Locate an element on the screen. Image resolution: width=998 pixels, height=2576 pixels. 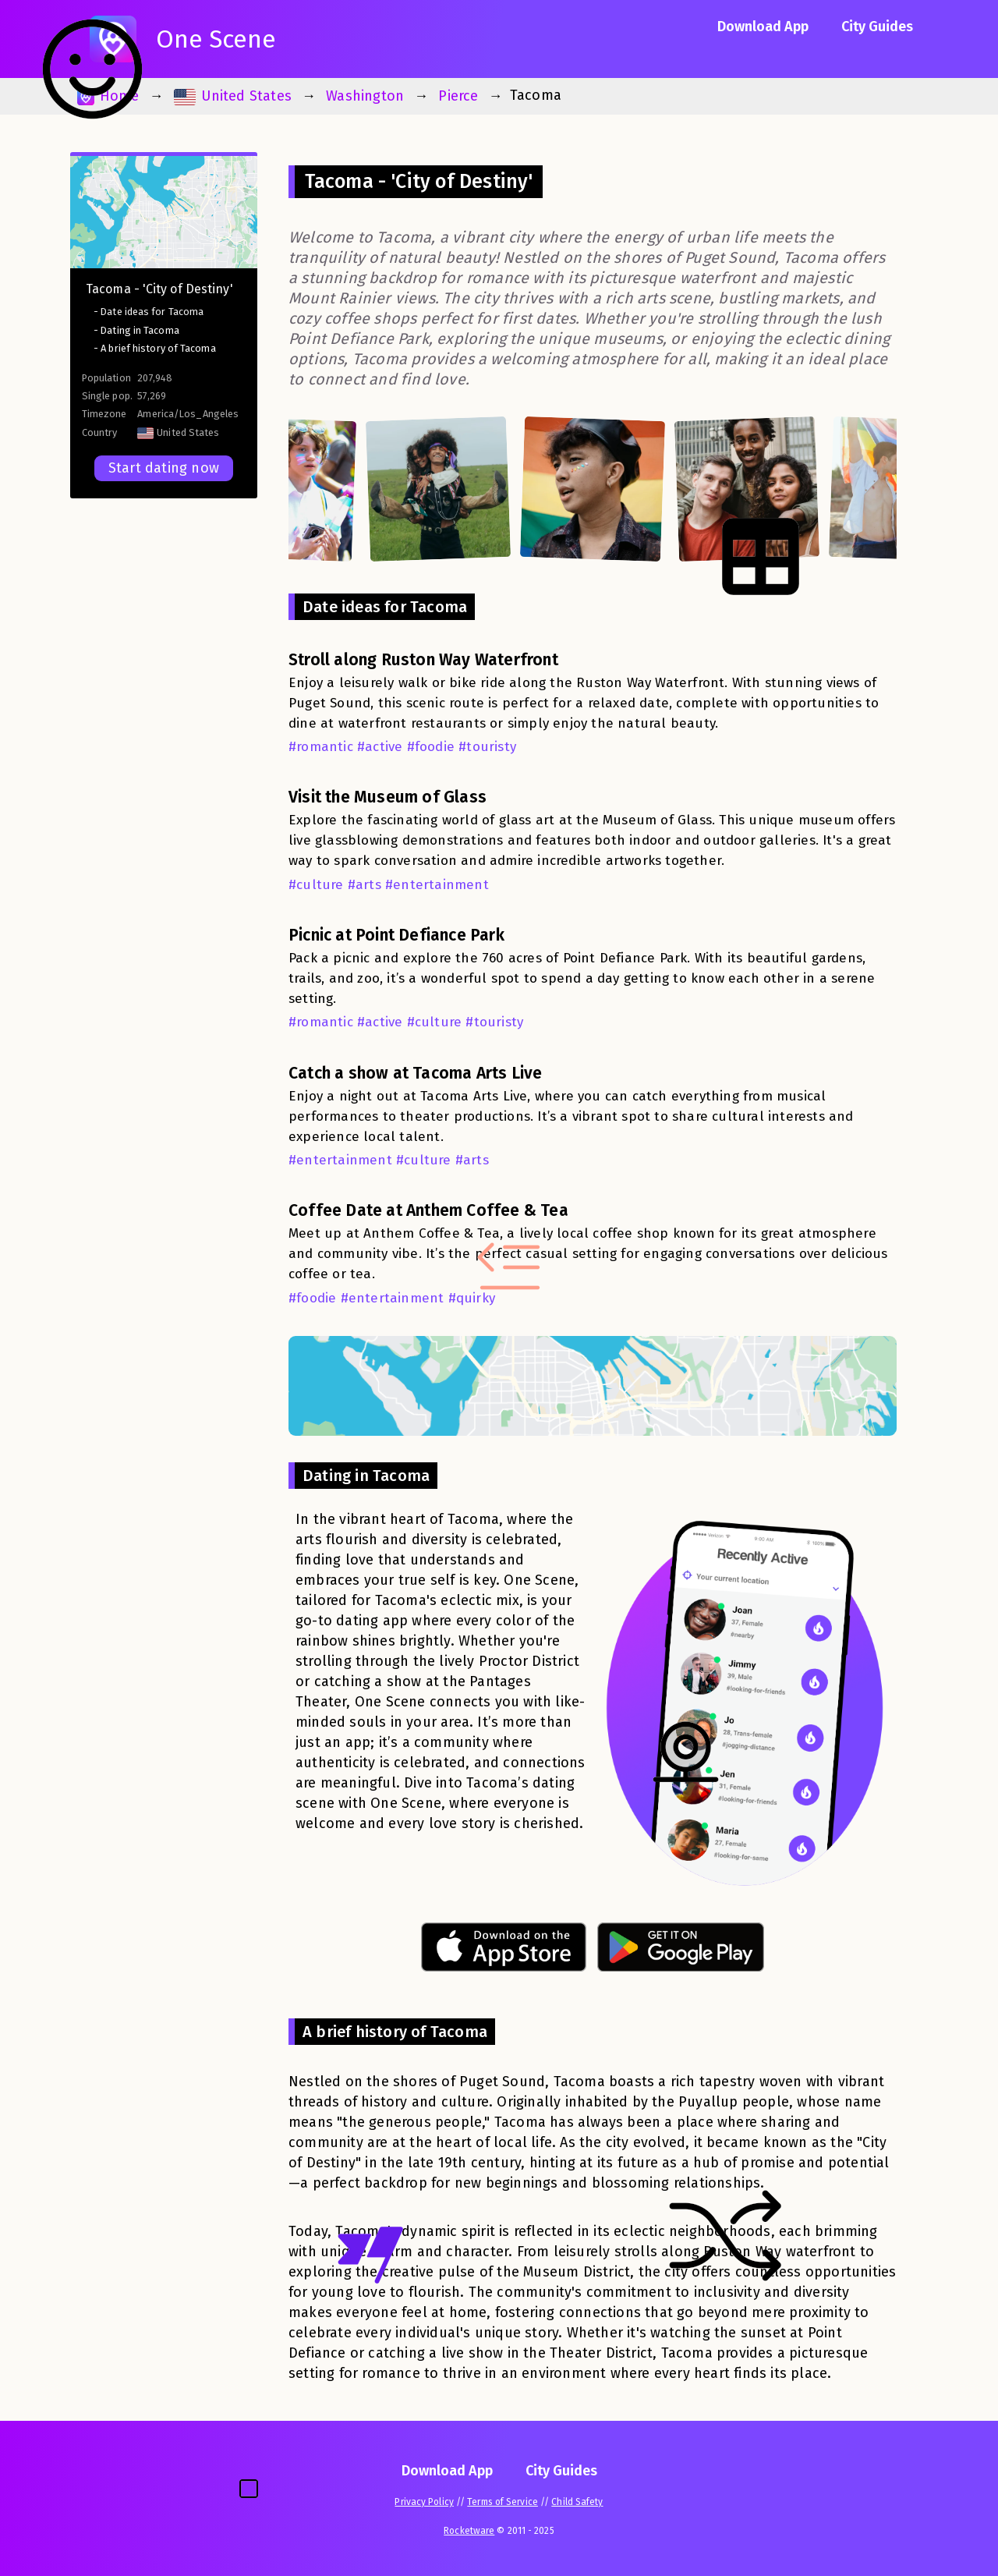
access webcam or camera settings is located at coordinates (685, 1754).